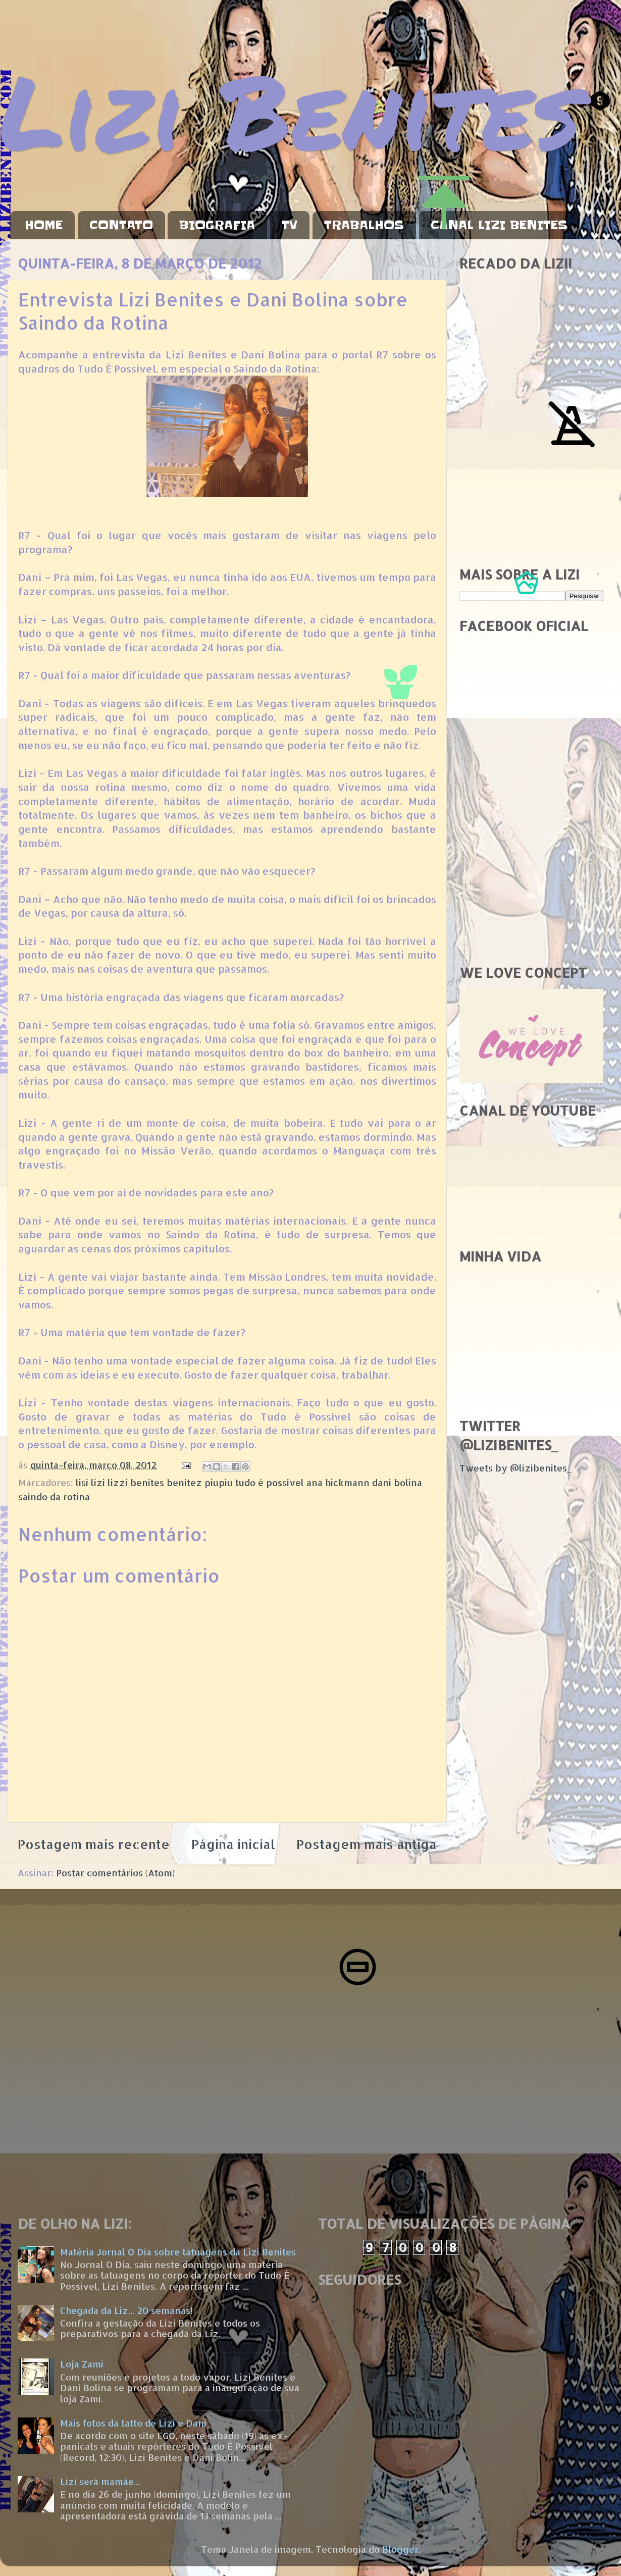  What do you see at coordinates (572, 424) in the screenshot?
I see `disable construction or roadwork warnings` at bounding box center [572, 424].